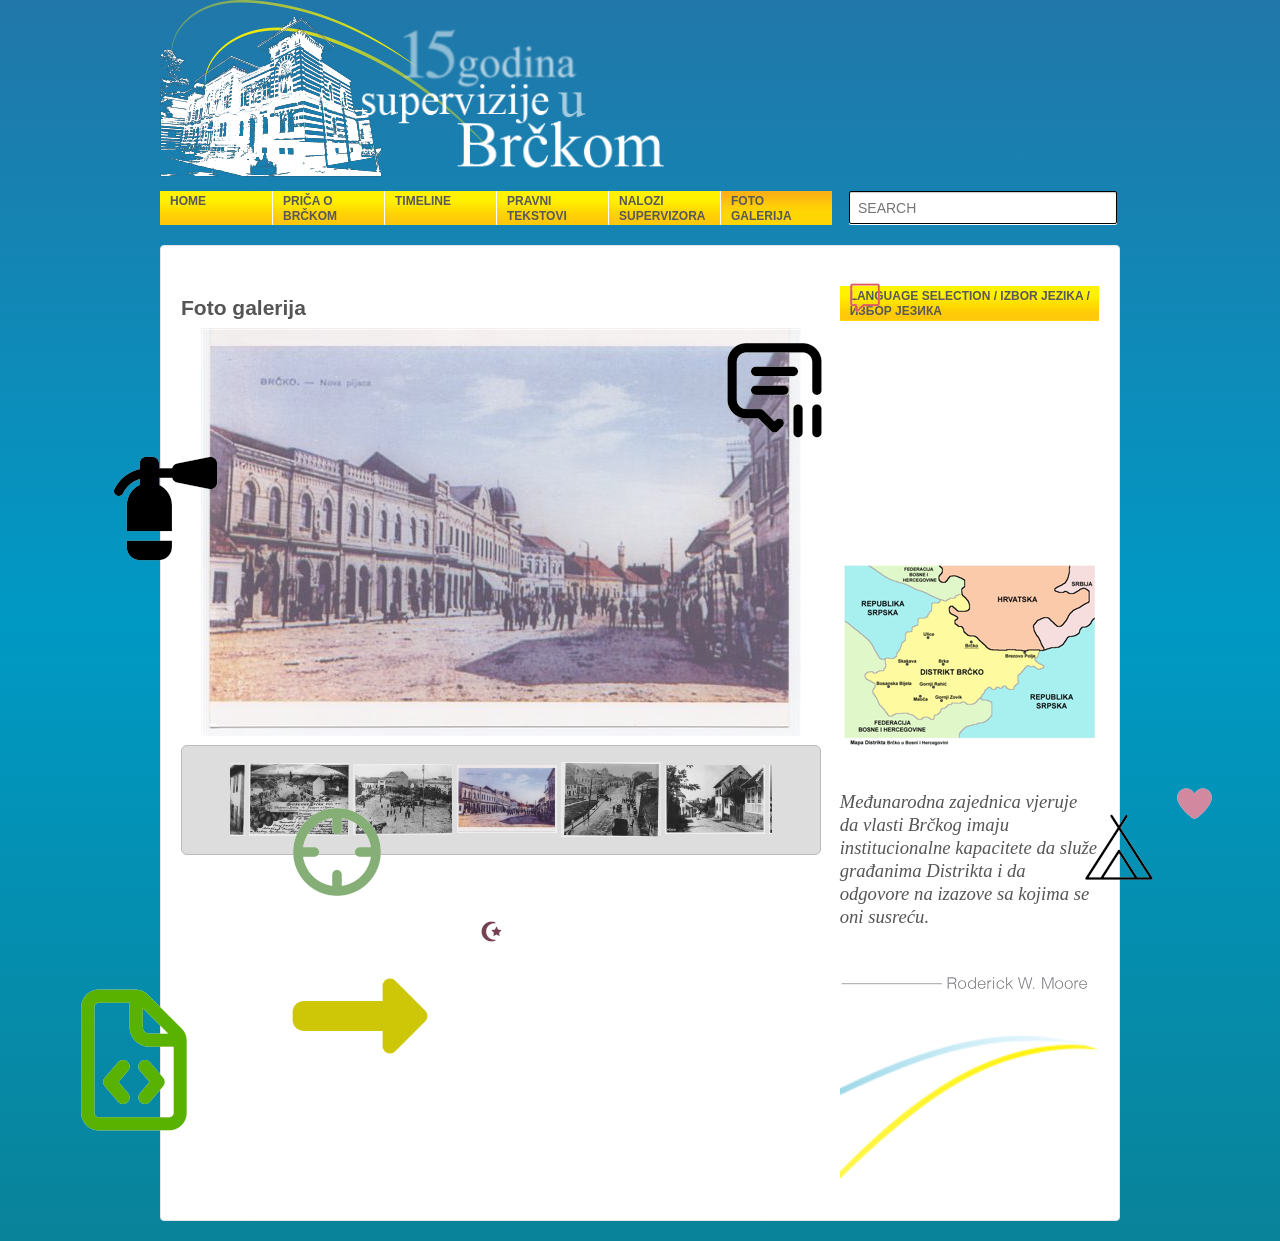  What do you see at coordinates (165, 508) in the screenshot?
I see `fire safety equipment indicator` at bounding box center [165, 508].